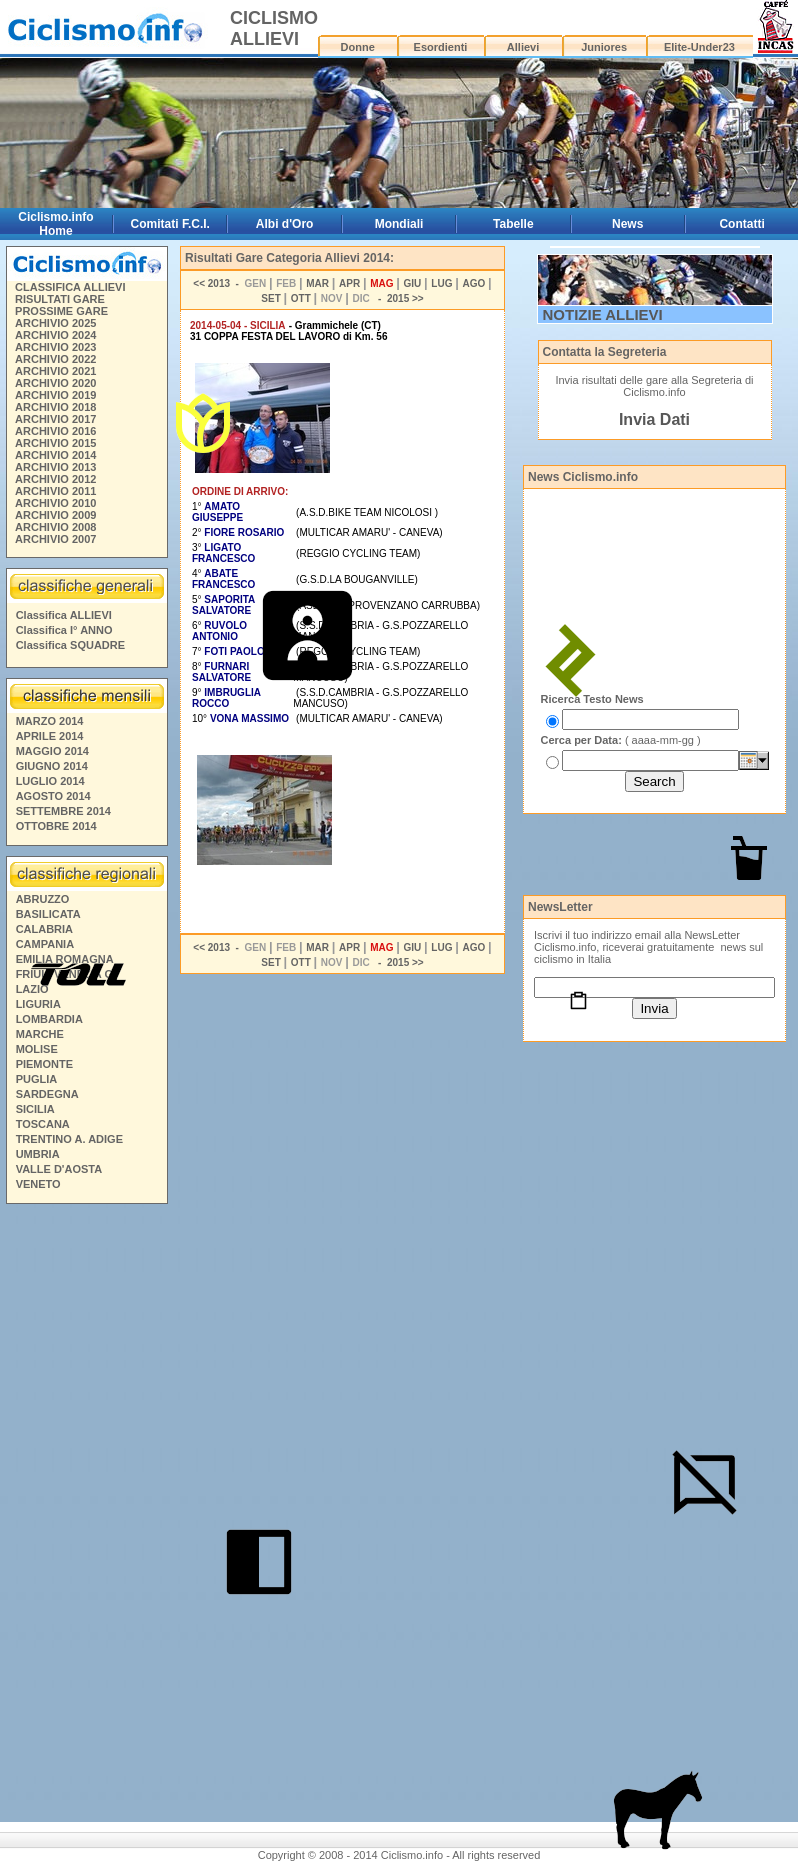  Describe the element at coordinates (570, 660) in the screenshot. I see `visit toptal website or platform` at that location.